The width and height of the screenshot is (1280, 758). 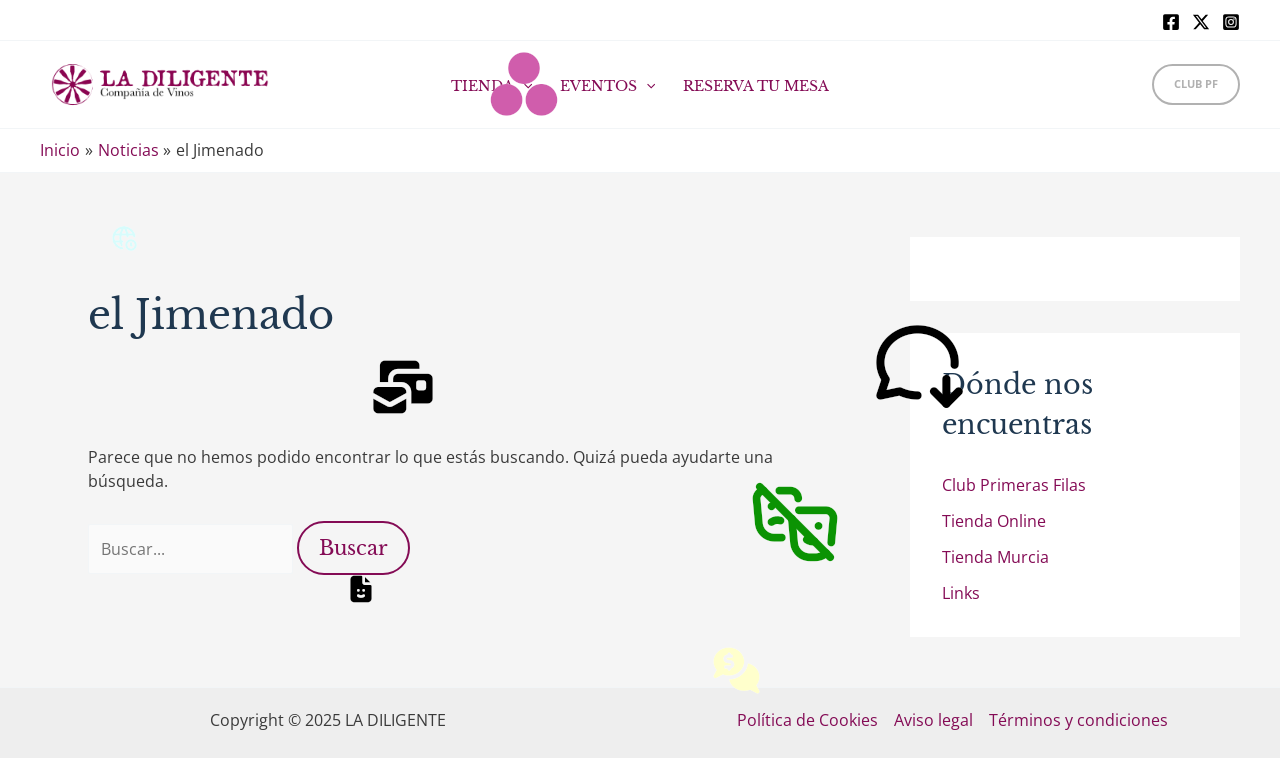 I want to click on access bulk mail or mass email tools, so click(x=403, y=387).